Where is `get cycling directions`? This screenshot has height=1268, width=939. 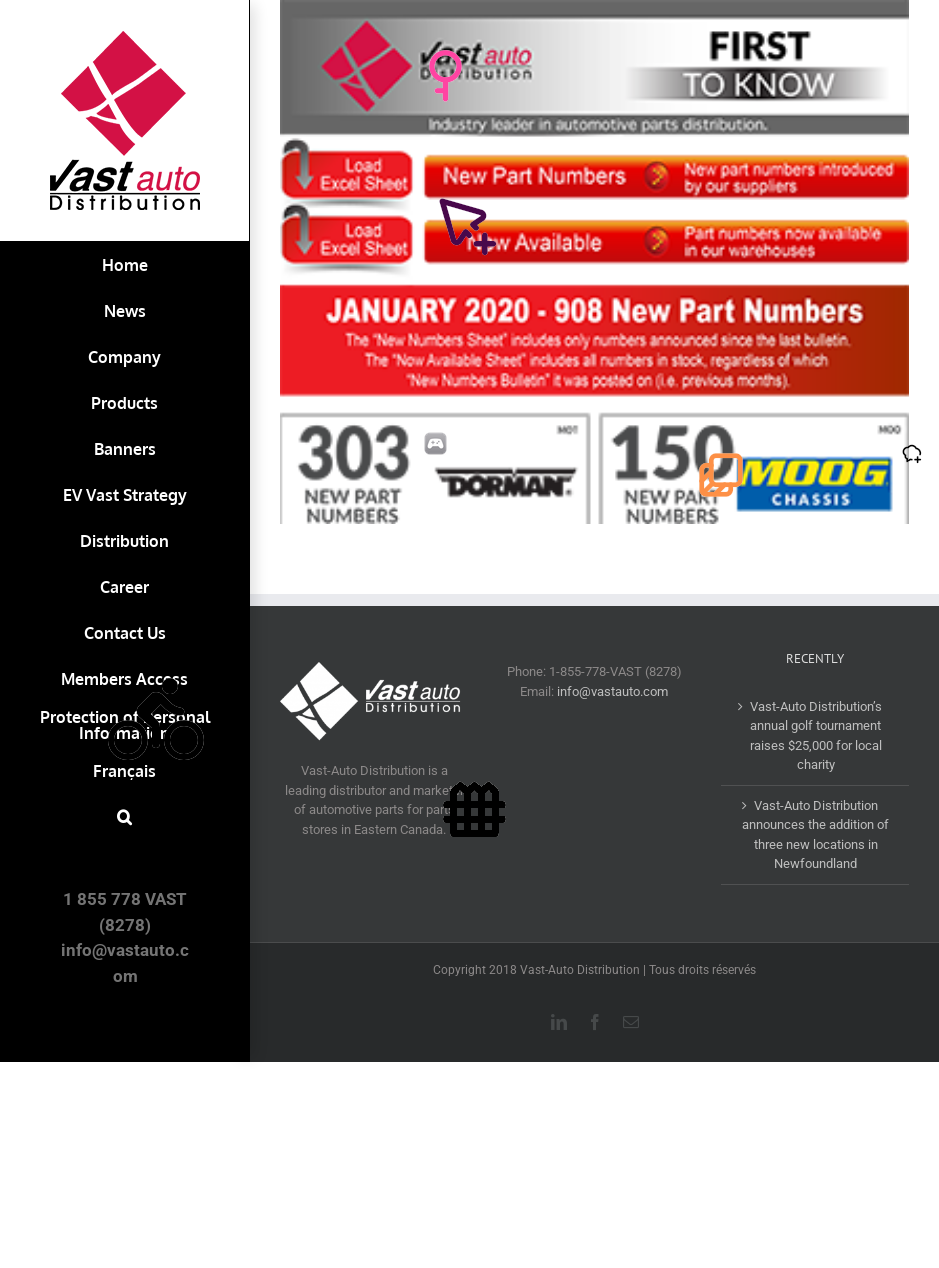 get cycling directions is located at coordinates (156, 720).